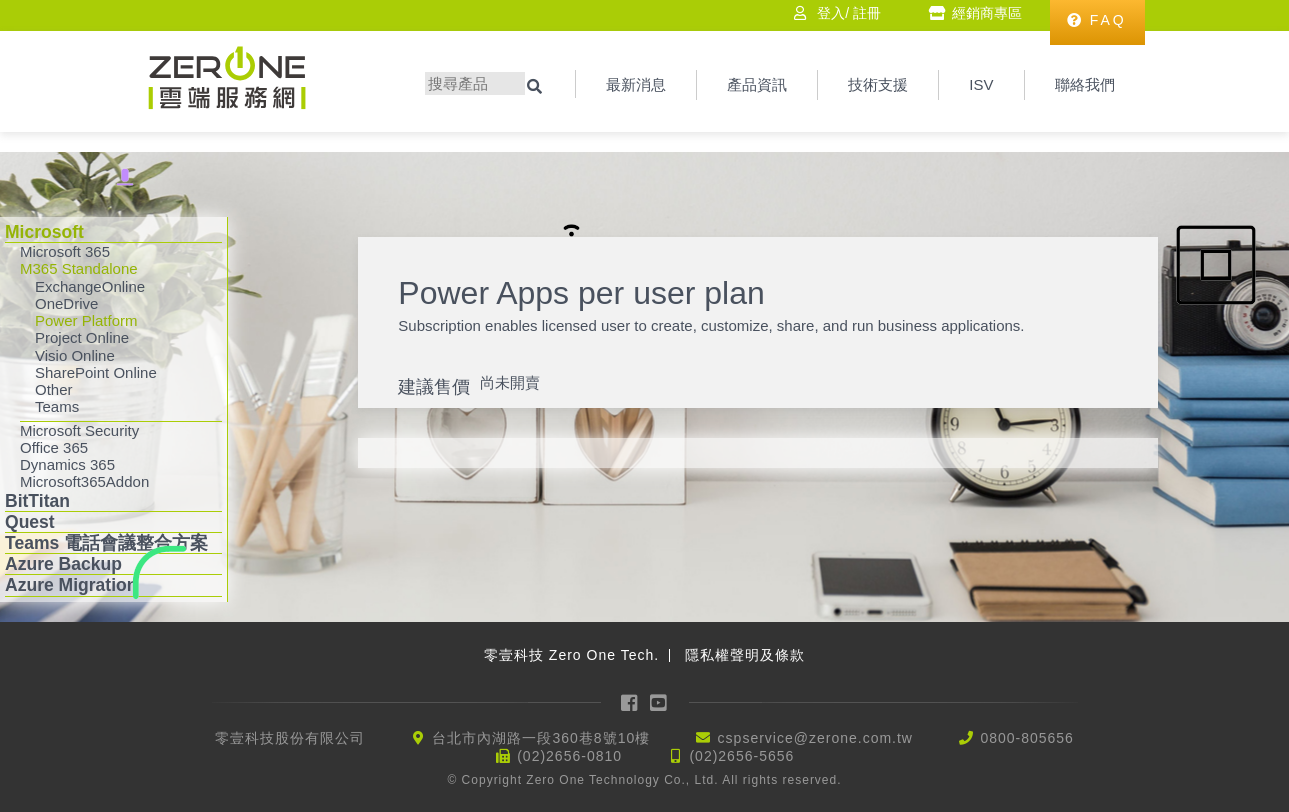 The height and width of the screenshot is (812, 1289). I want to click on view app or brand logo, so click(1216, 265).